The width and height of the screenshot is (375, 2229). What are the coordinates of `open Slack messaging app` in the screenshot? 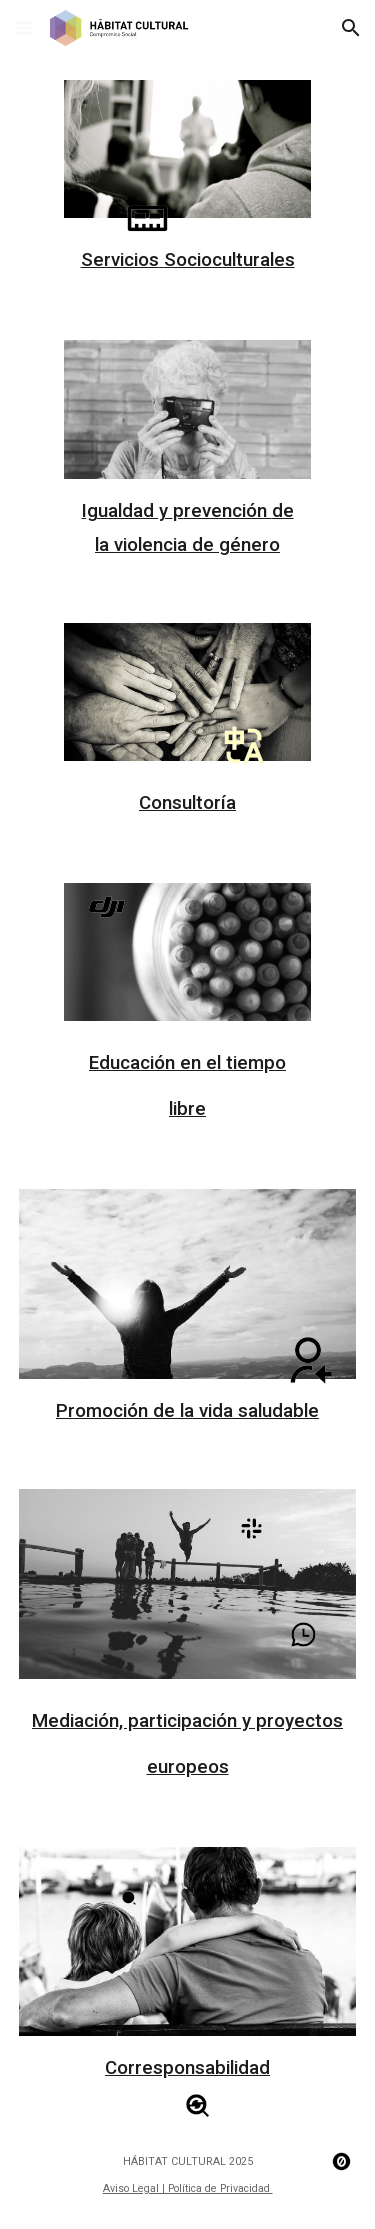 It's located at (251, 1528).